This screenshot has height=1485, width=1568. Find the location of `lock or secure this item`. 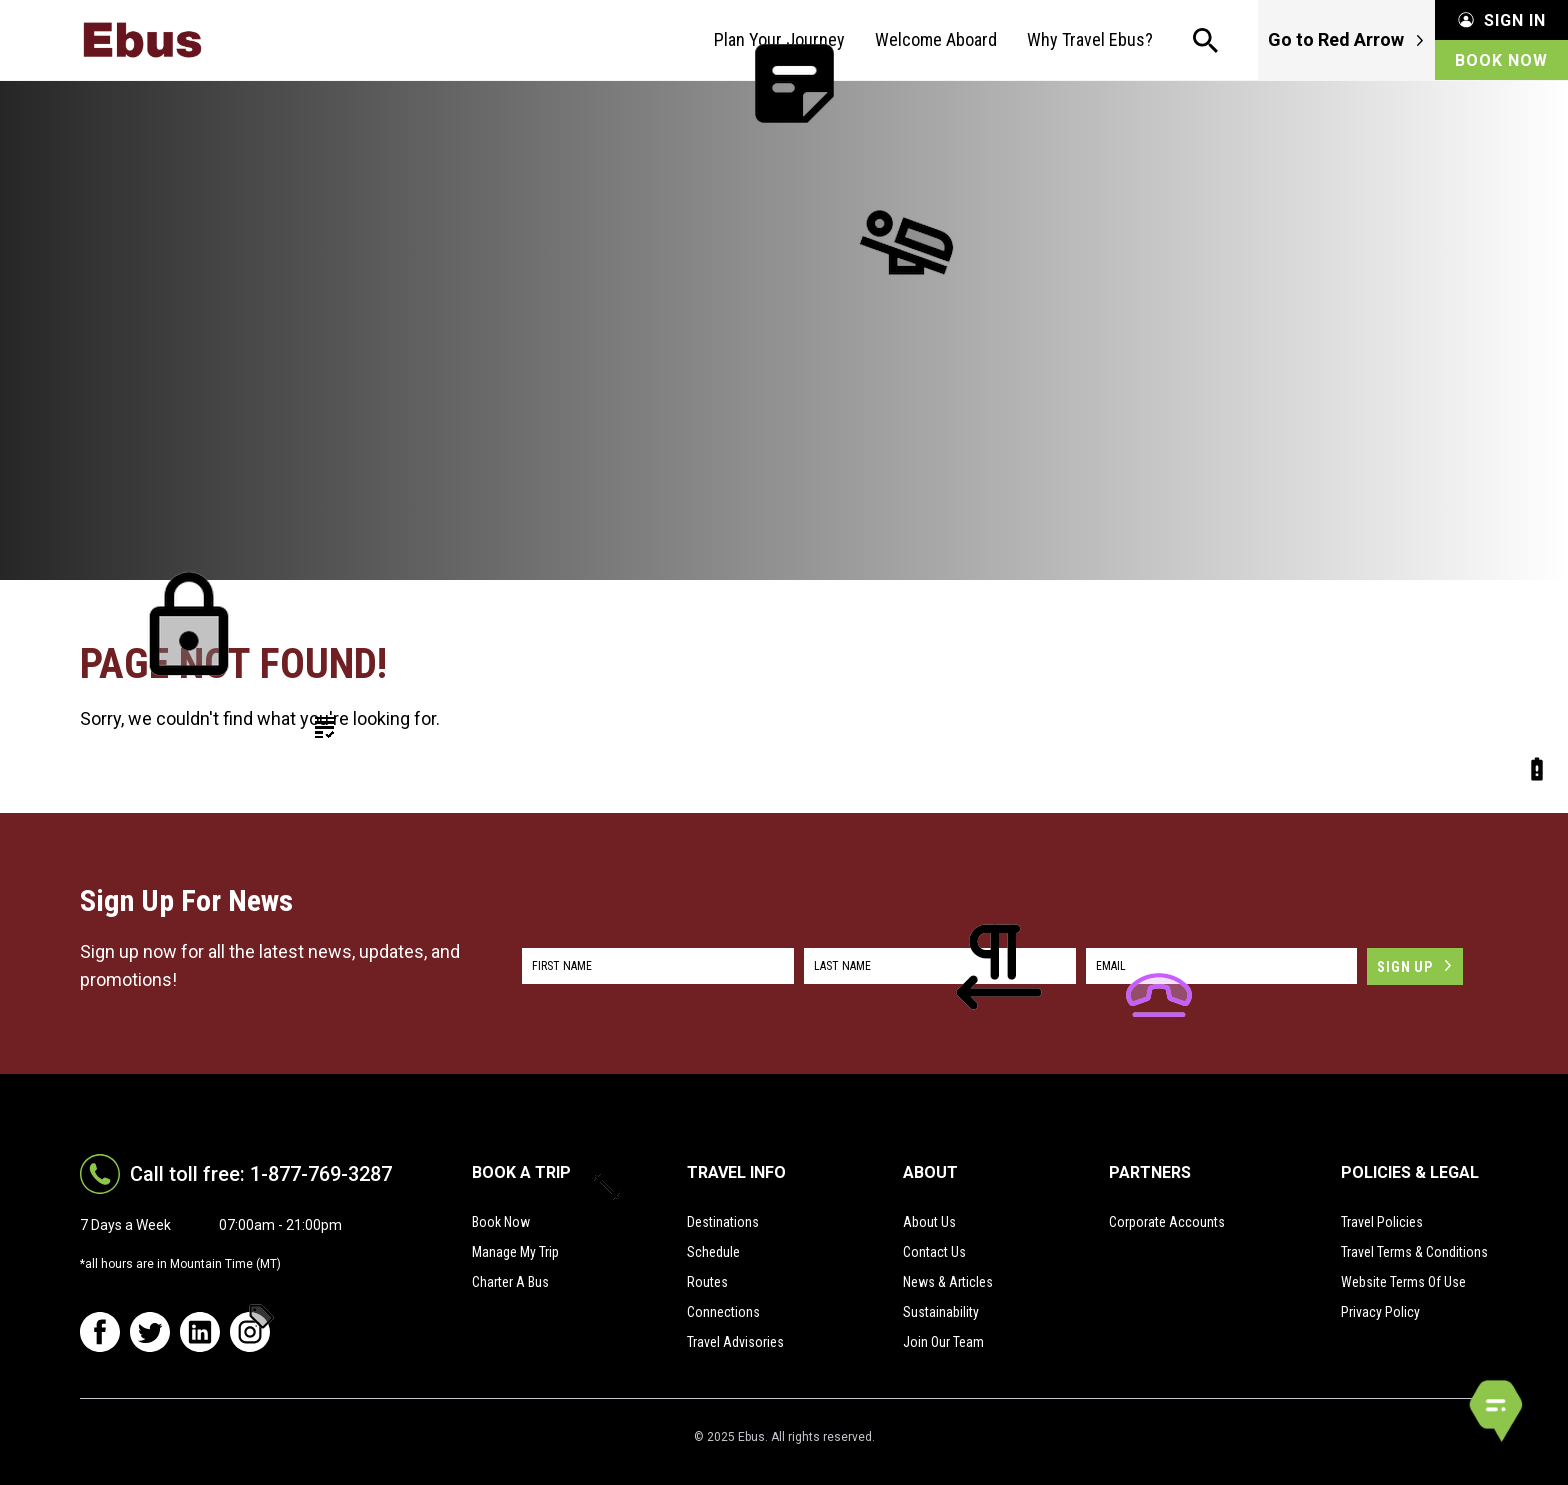

lock or secure this item is located at coordinates (189, 626).